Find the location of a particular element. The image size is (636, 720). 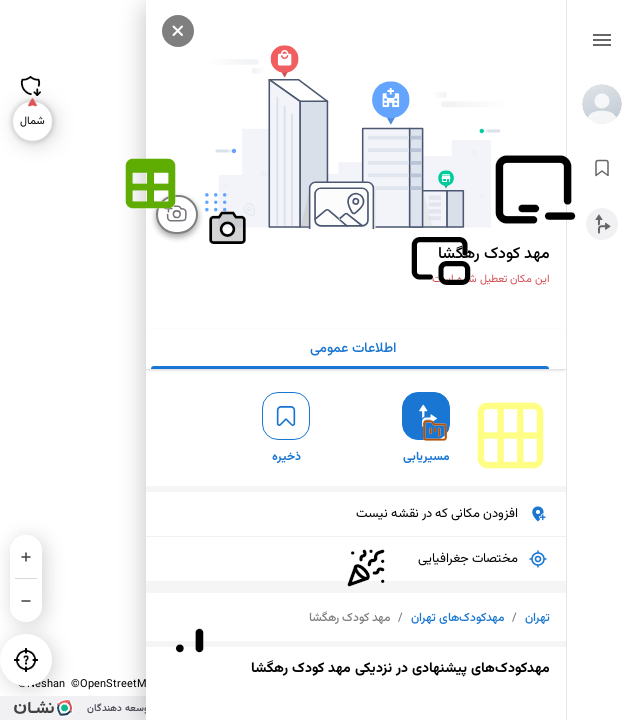

indicates weak signal strength is located at coordinates (219, 617).